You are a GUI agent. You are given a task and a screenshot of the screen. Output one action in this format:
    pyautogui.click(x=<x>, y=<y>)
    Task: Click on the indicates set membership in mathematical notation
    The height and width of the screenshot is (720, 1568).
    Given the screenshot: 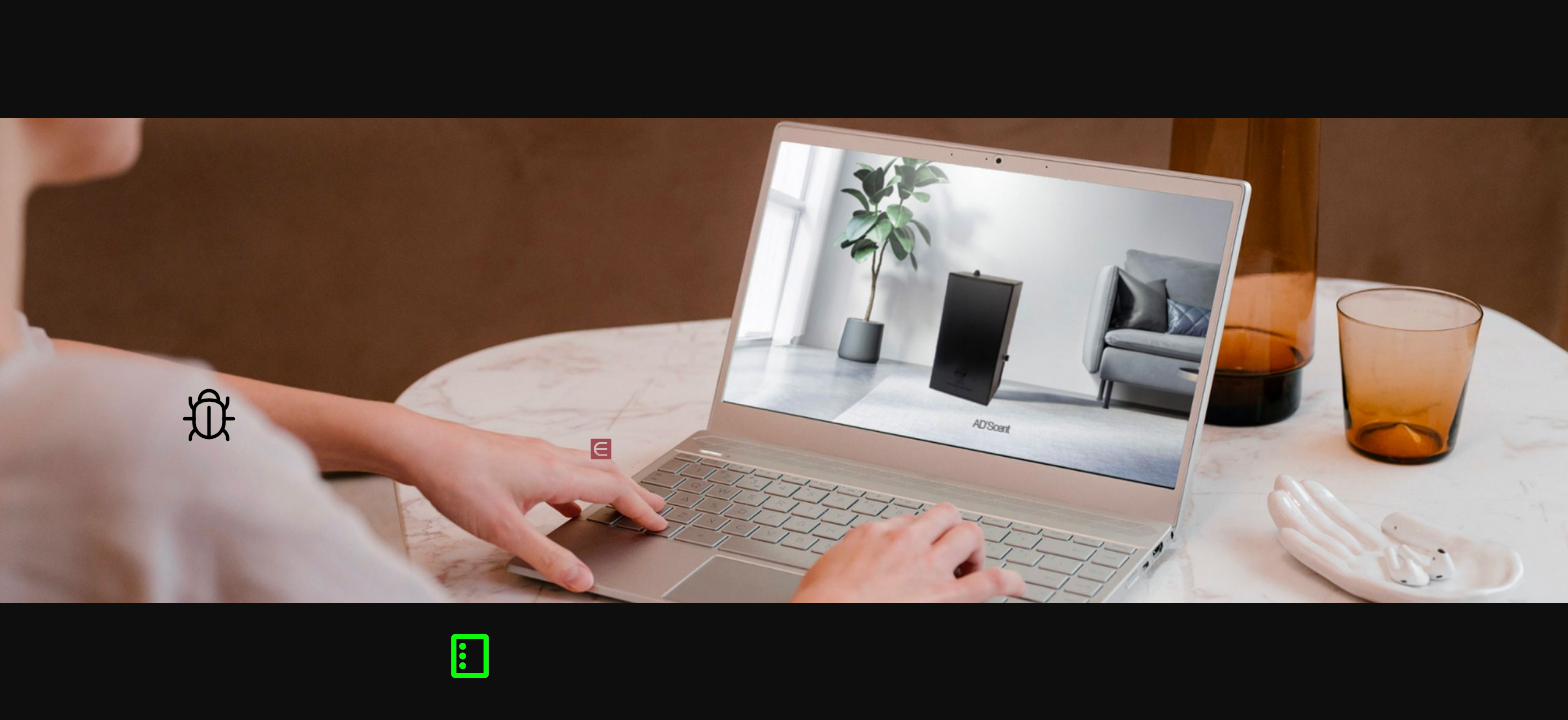 What is the action you would take?
    pyautogui.click(x=601, y=449)
    